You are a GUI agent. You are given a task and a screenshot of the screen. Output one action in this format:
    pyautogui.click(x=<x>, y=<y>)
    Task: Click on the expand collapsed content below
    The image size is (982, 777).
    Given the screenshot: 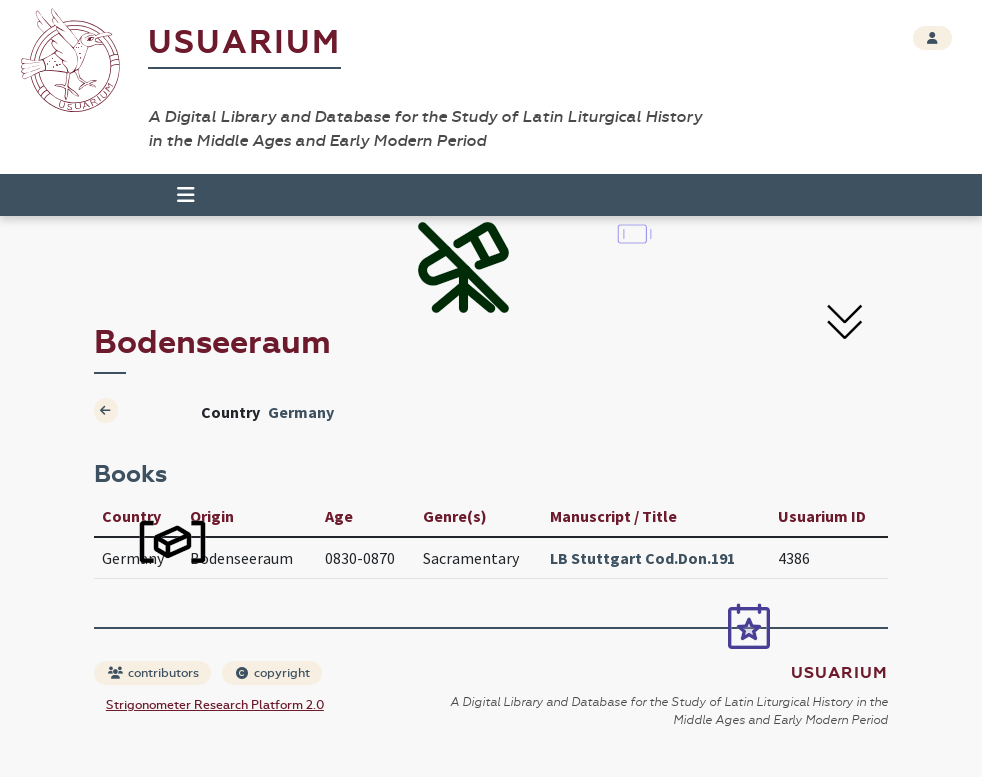 What is the action you would take?
    pyautogui.click(x=846, y=323)
    